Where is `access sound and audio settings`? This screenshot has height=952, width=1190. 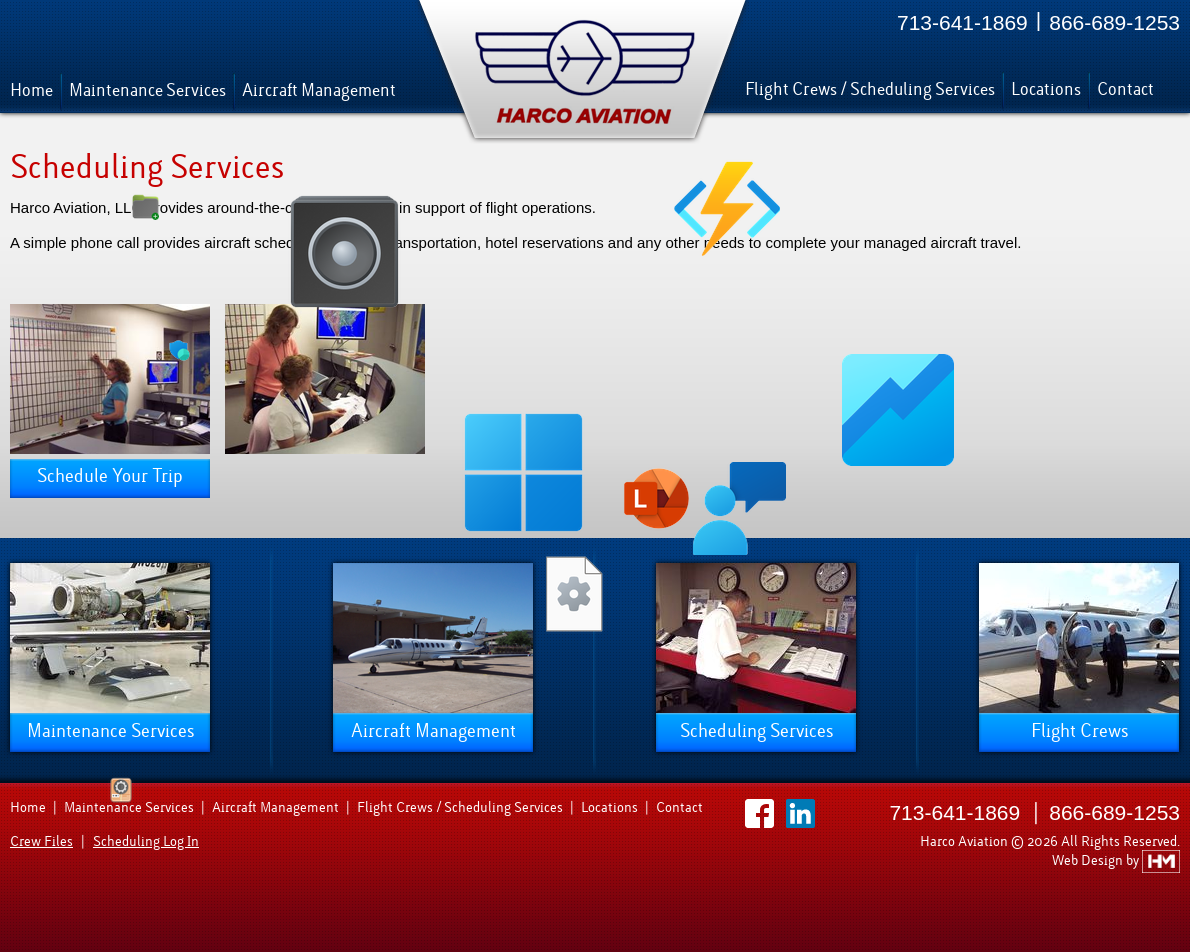 access sound and audio settings is located at coordinates (344, 251).